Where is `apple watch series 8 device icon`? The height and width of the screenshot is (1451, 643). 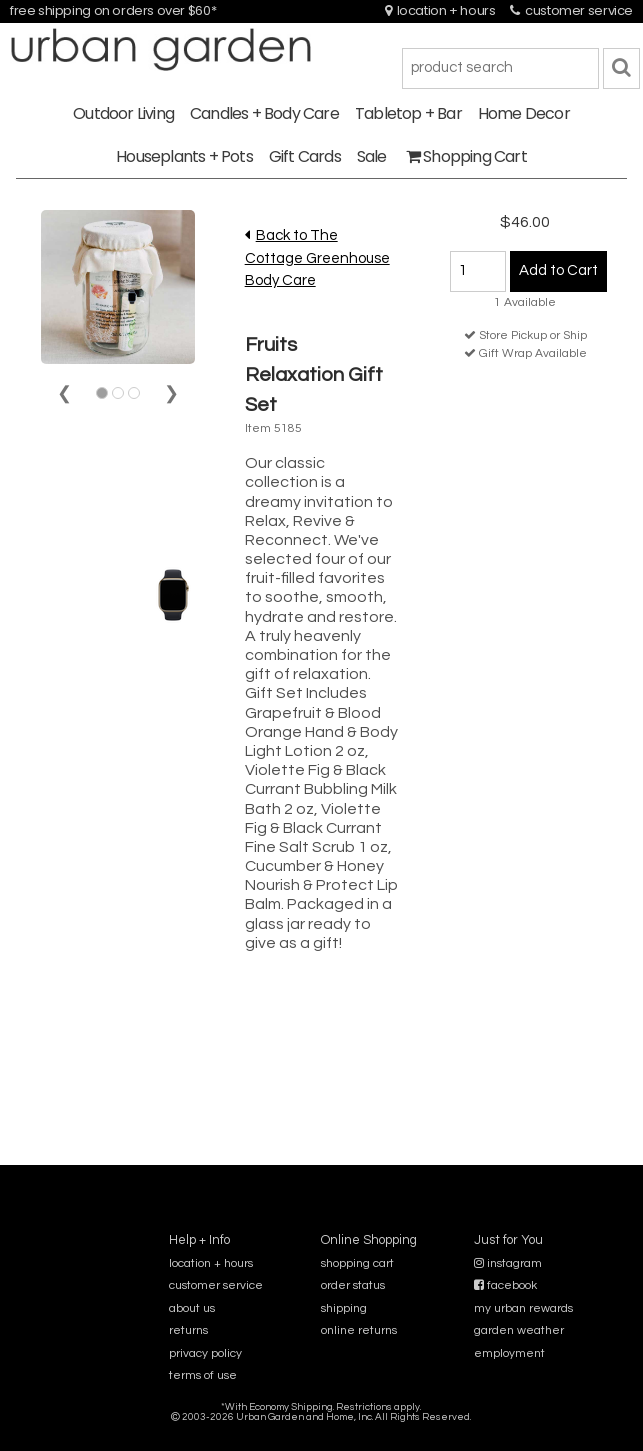
apple watch series 8 device icon is located at coordinates (132, 297).